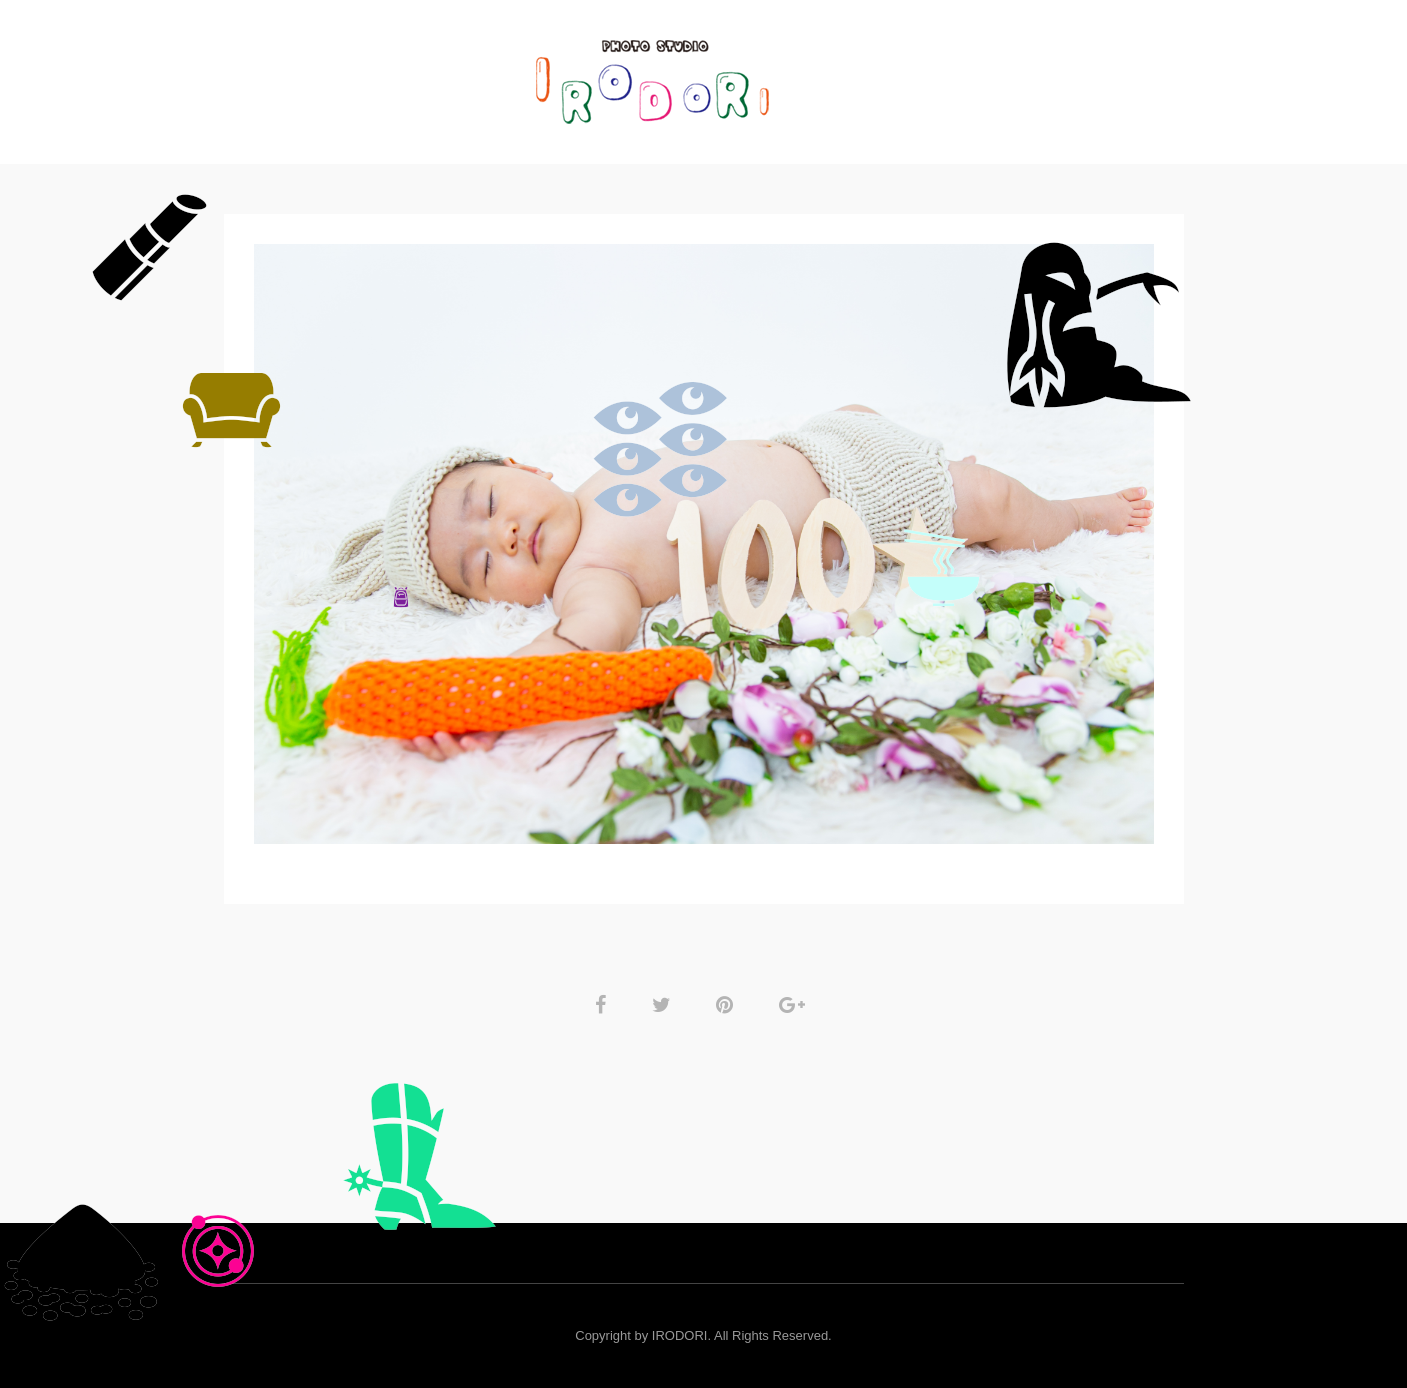 This screenshot has width=1407, height=1388. Describe the element at coordinates (419, 1156) in the screenshot. I see `select western or cowboy-themed content` at that location.